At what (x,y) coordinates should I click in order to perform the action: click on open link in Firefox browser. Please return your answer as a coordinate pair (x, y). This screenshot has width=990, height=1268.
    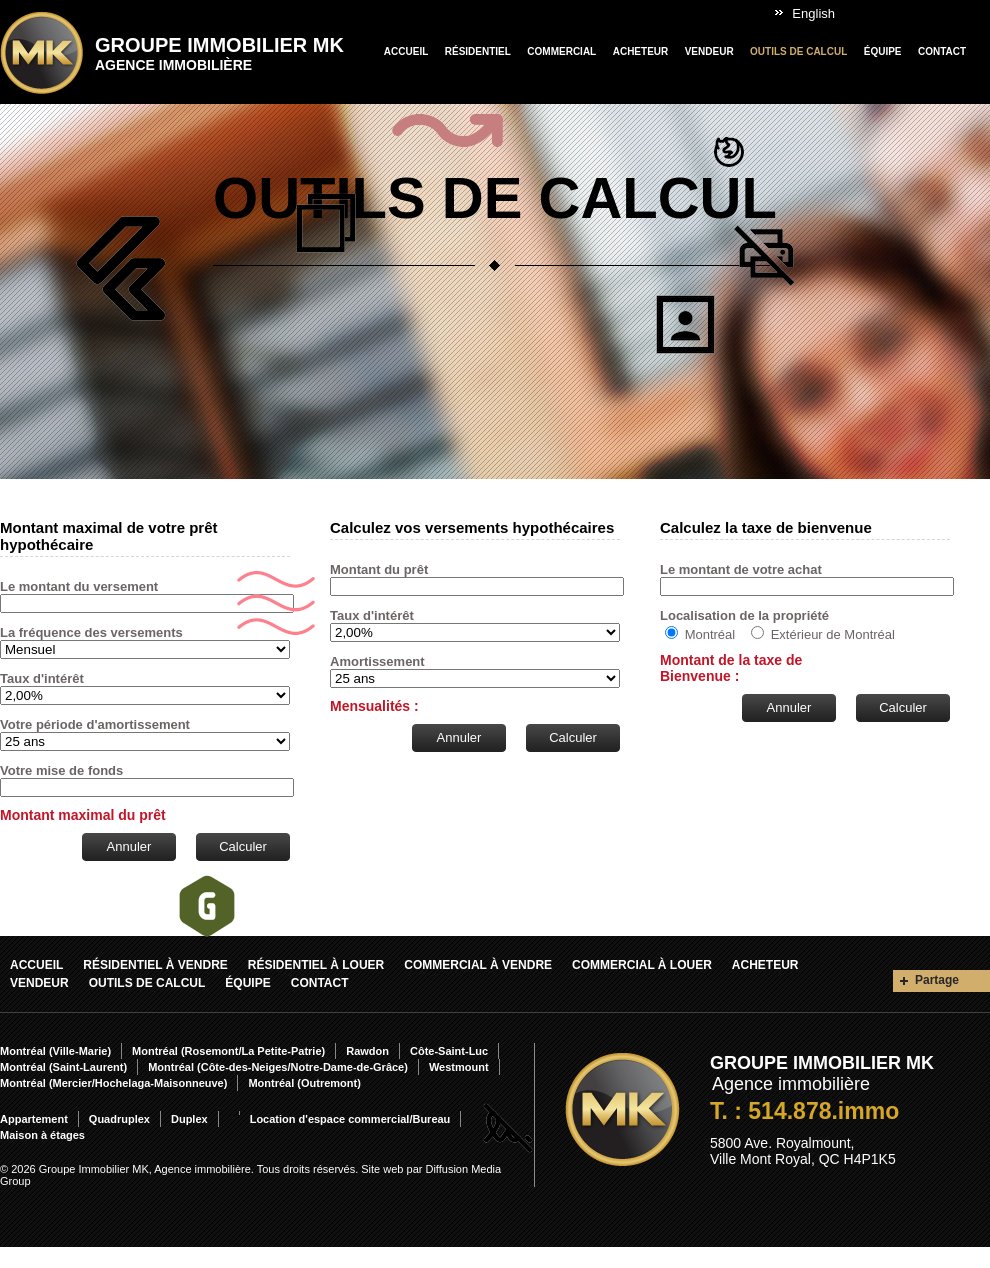
    Looking at the image, I should click on (729, 152).